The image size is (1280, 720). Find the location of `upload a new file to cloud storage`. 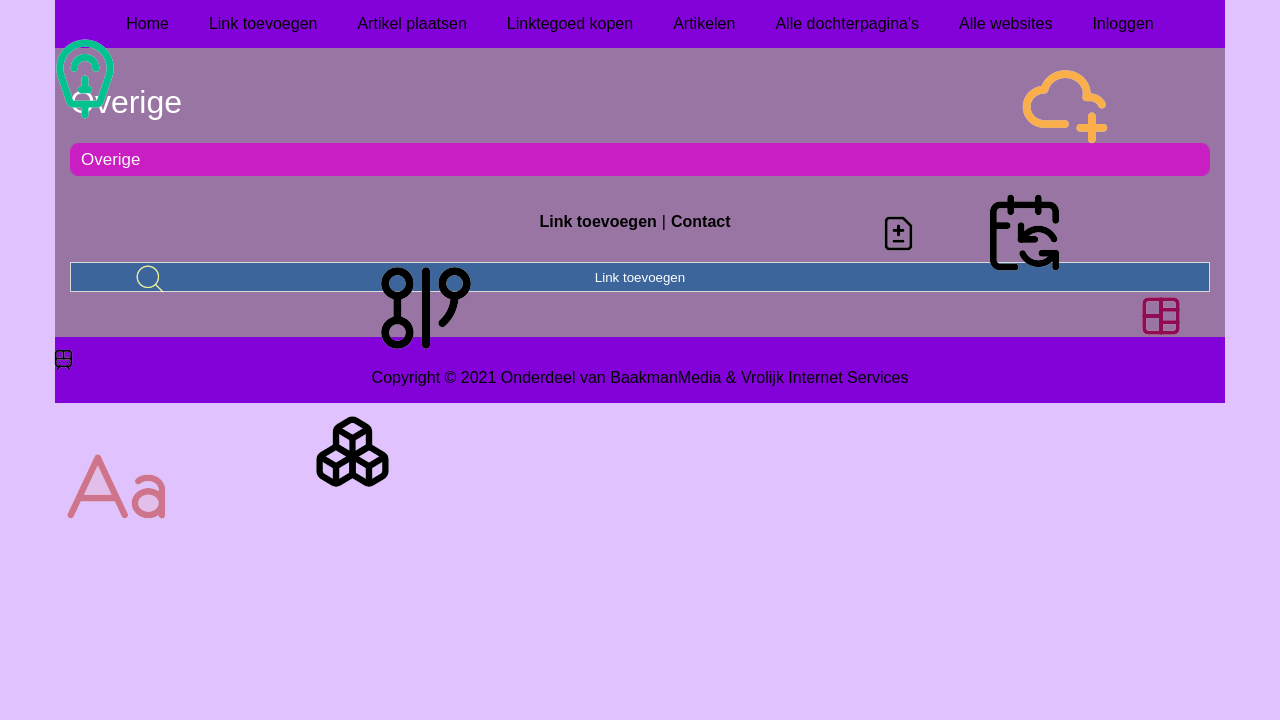

upload a new file to cloud storage is located at coordinates (1065, 101).